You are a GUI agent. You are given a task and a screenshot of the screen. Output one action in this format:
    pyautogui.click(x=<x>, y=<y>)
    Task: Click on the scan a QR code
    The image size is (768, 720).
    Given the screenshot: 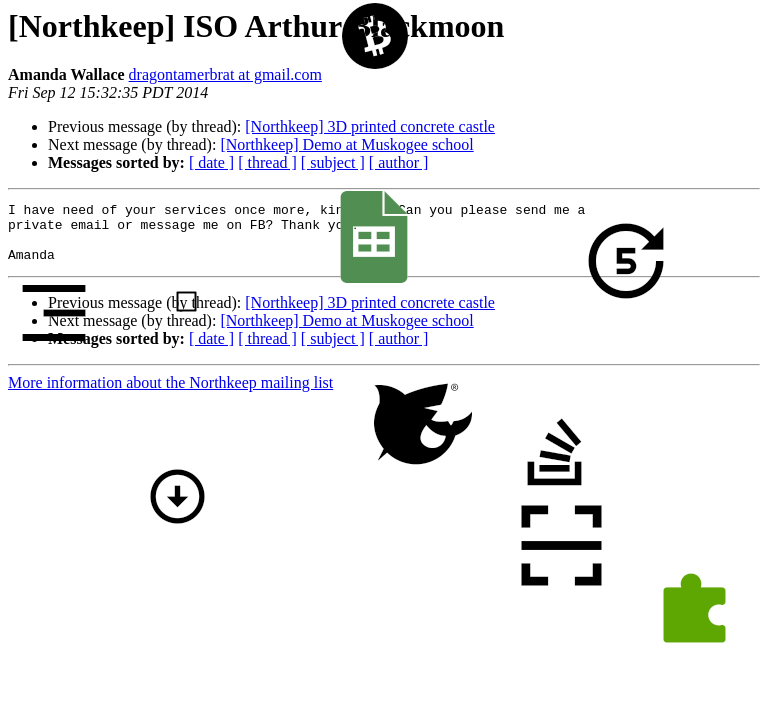 What is the action you would take?
    pyautogui.click(x=561, y=545)
    